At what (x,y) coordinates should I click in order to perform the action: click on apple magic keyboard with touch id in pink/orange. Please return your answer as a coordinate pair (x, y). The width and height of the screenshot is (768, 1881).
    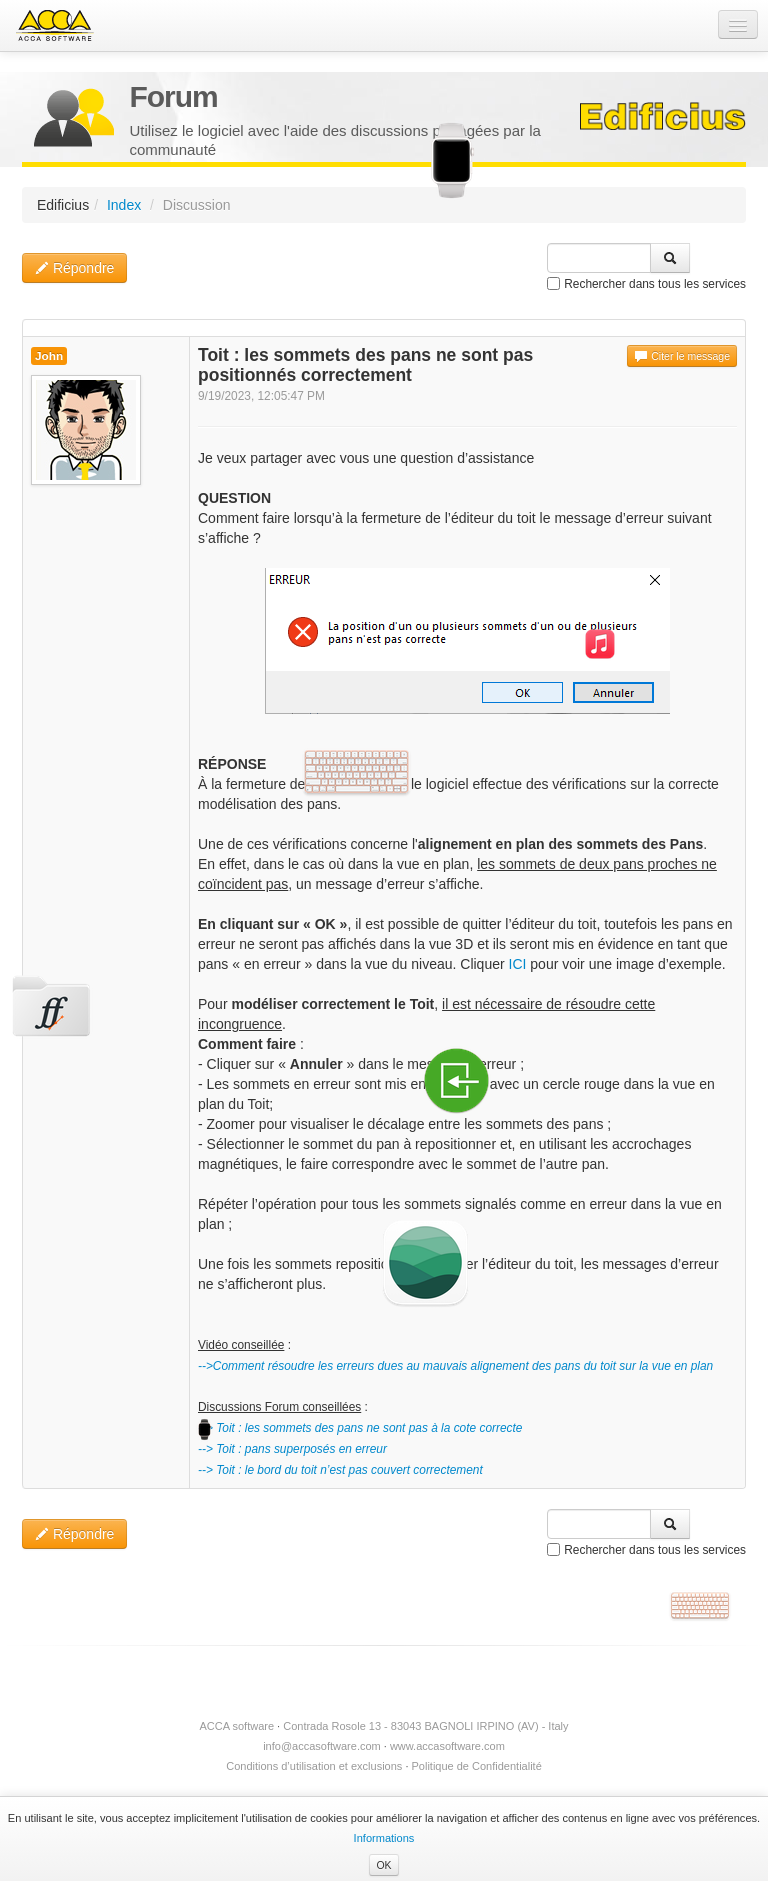
    Looking at the image, I should click on (356, 771).